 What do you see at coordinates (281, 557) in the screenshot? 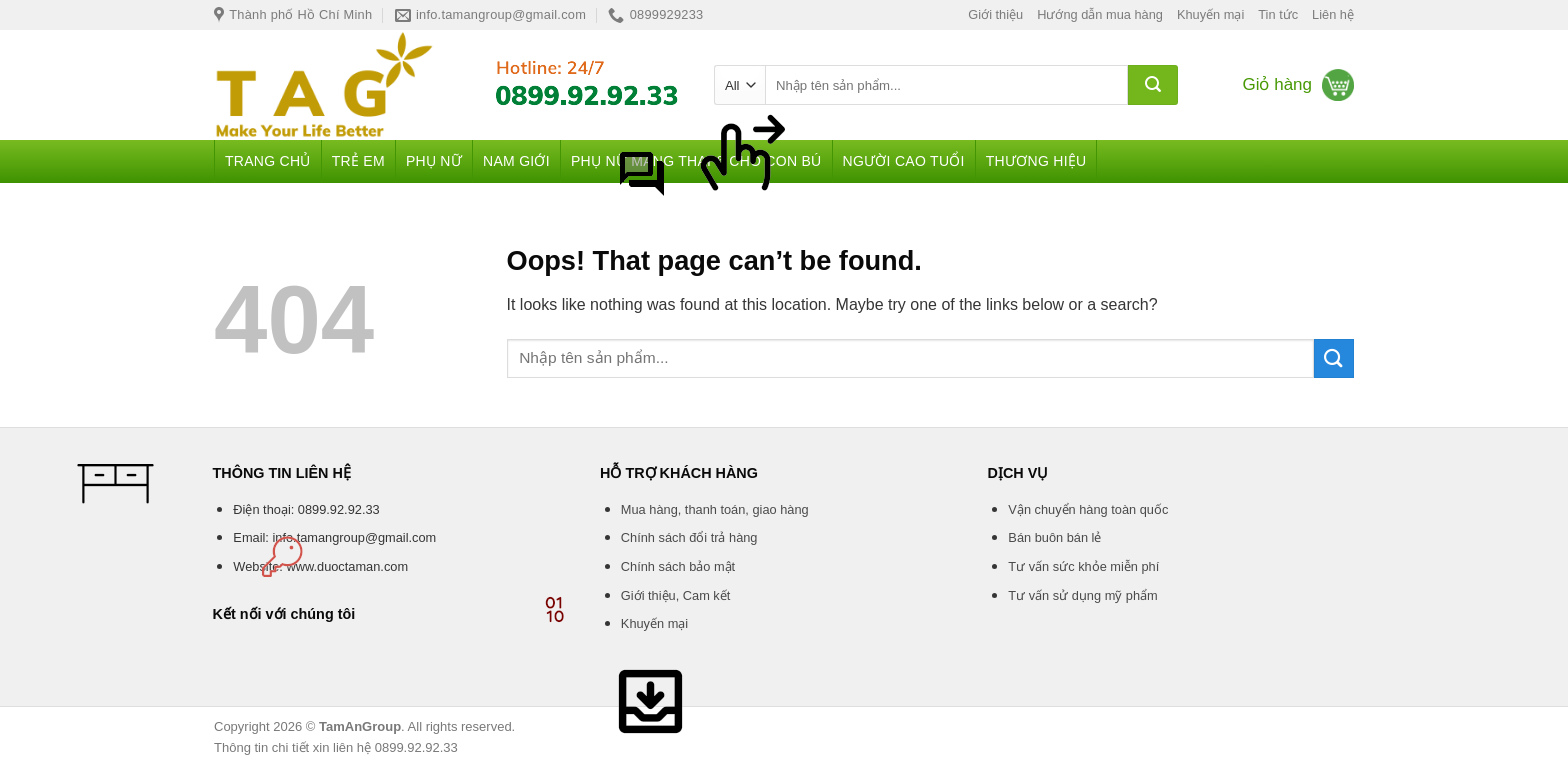
I see `access security or password settings` at bounding box center [281, 557].